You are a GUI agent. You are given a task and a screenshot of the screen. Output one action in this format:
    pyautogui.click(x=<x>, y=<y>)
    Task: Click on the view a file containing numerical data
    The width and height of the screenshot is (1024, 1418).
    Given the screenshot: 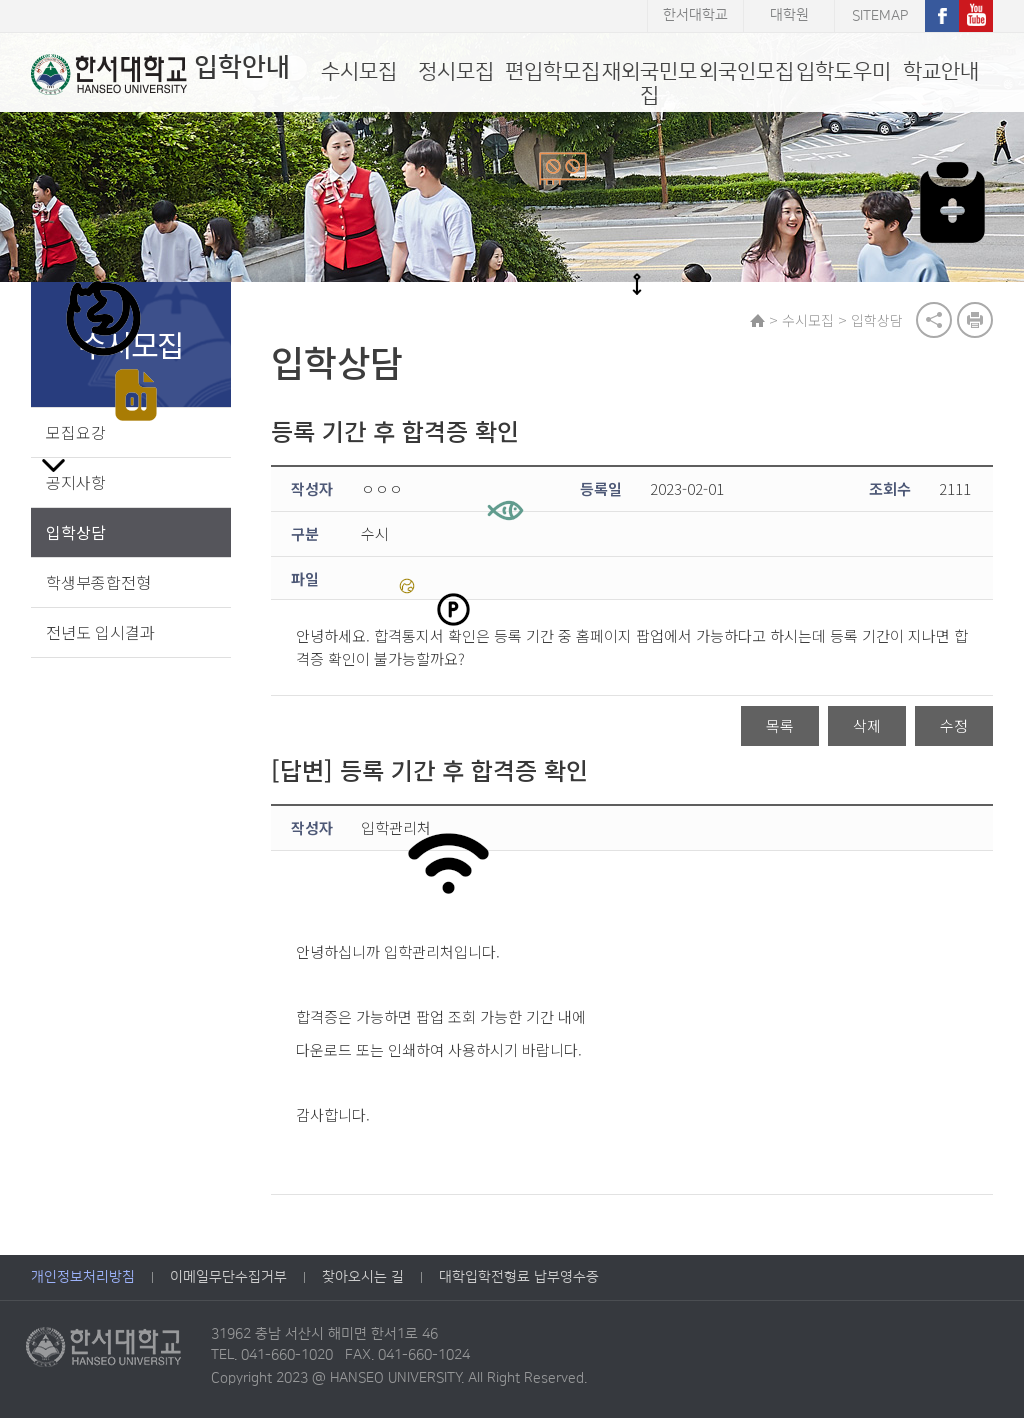 What is the action you would take?
    pyautogui.click(x=136, y=395)
    